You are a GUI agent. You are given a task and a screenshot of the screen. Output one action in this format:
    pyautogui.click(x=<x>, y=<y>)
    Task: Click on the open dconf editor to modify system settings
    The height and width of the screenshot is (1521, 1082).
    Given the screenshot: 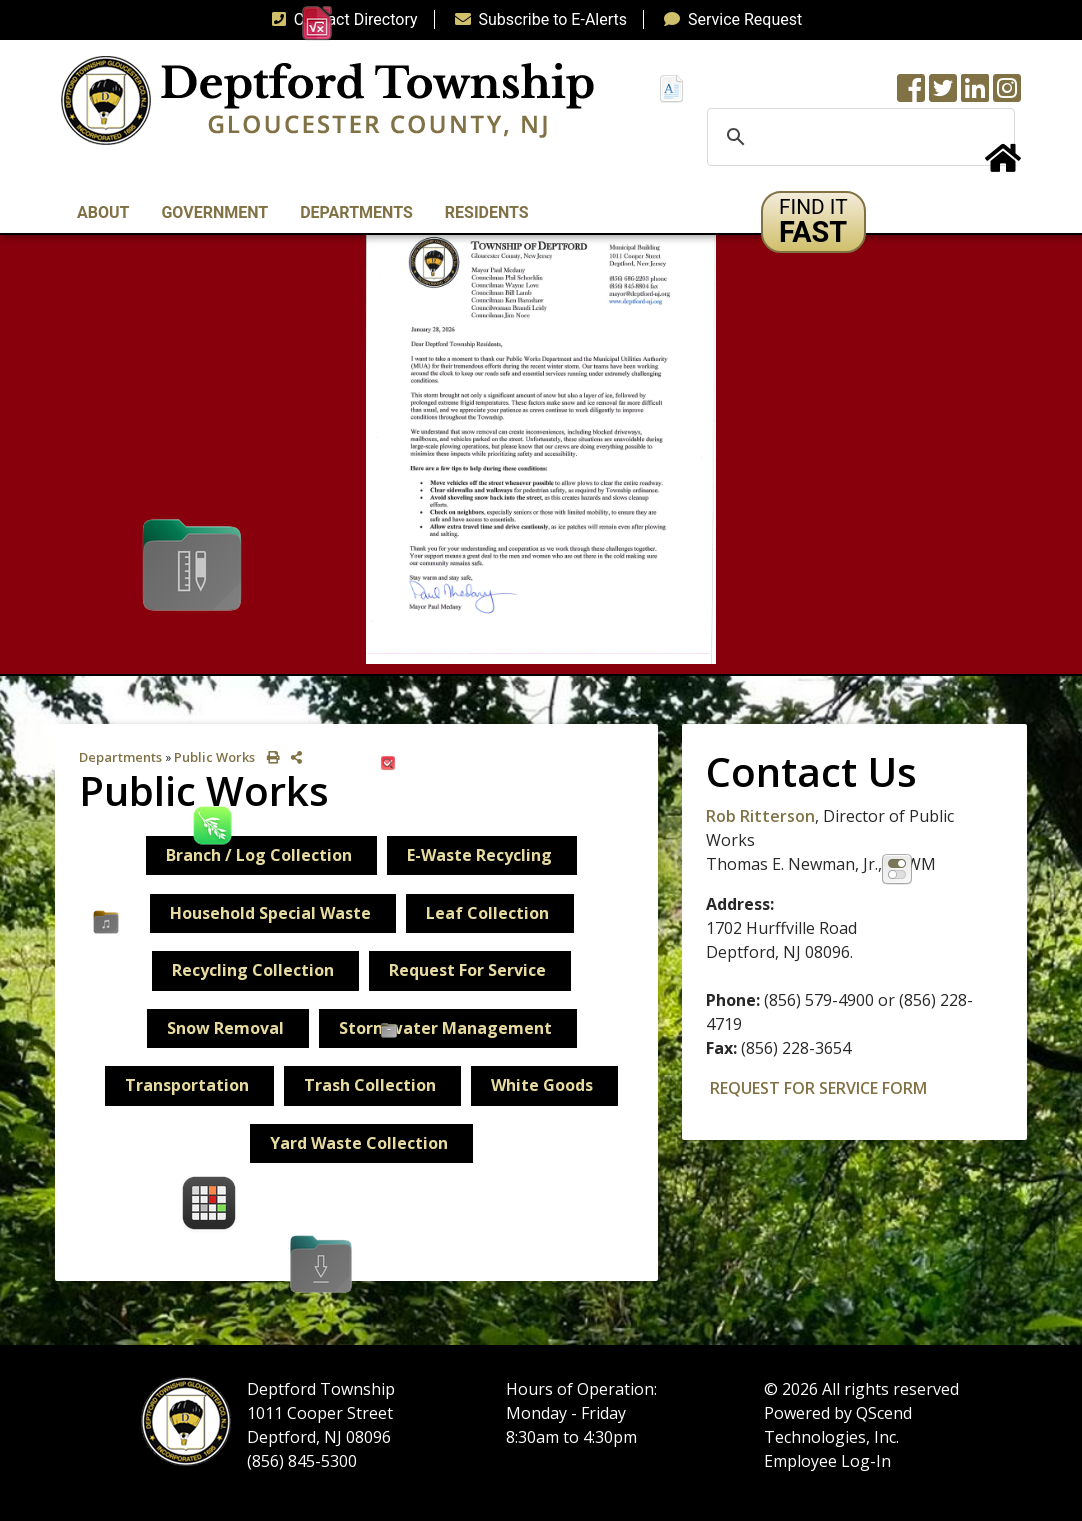 What is the action you would take?
    pyautogui.click(x=388, y=763)
    